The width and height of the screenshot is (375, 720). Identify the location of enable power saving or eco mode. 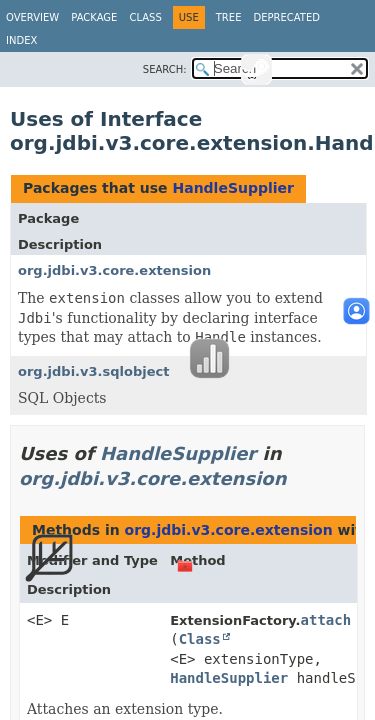
(49, 558).